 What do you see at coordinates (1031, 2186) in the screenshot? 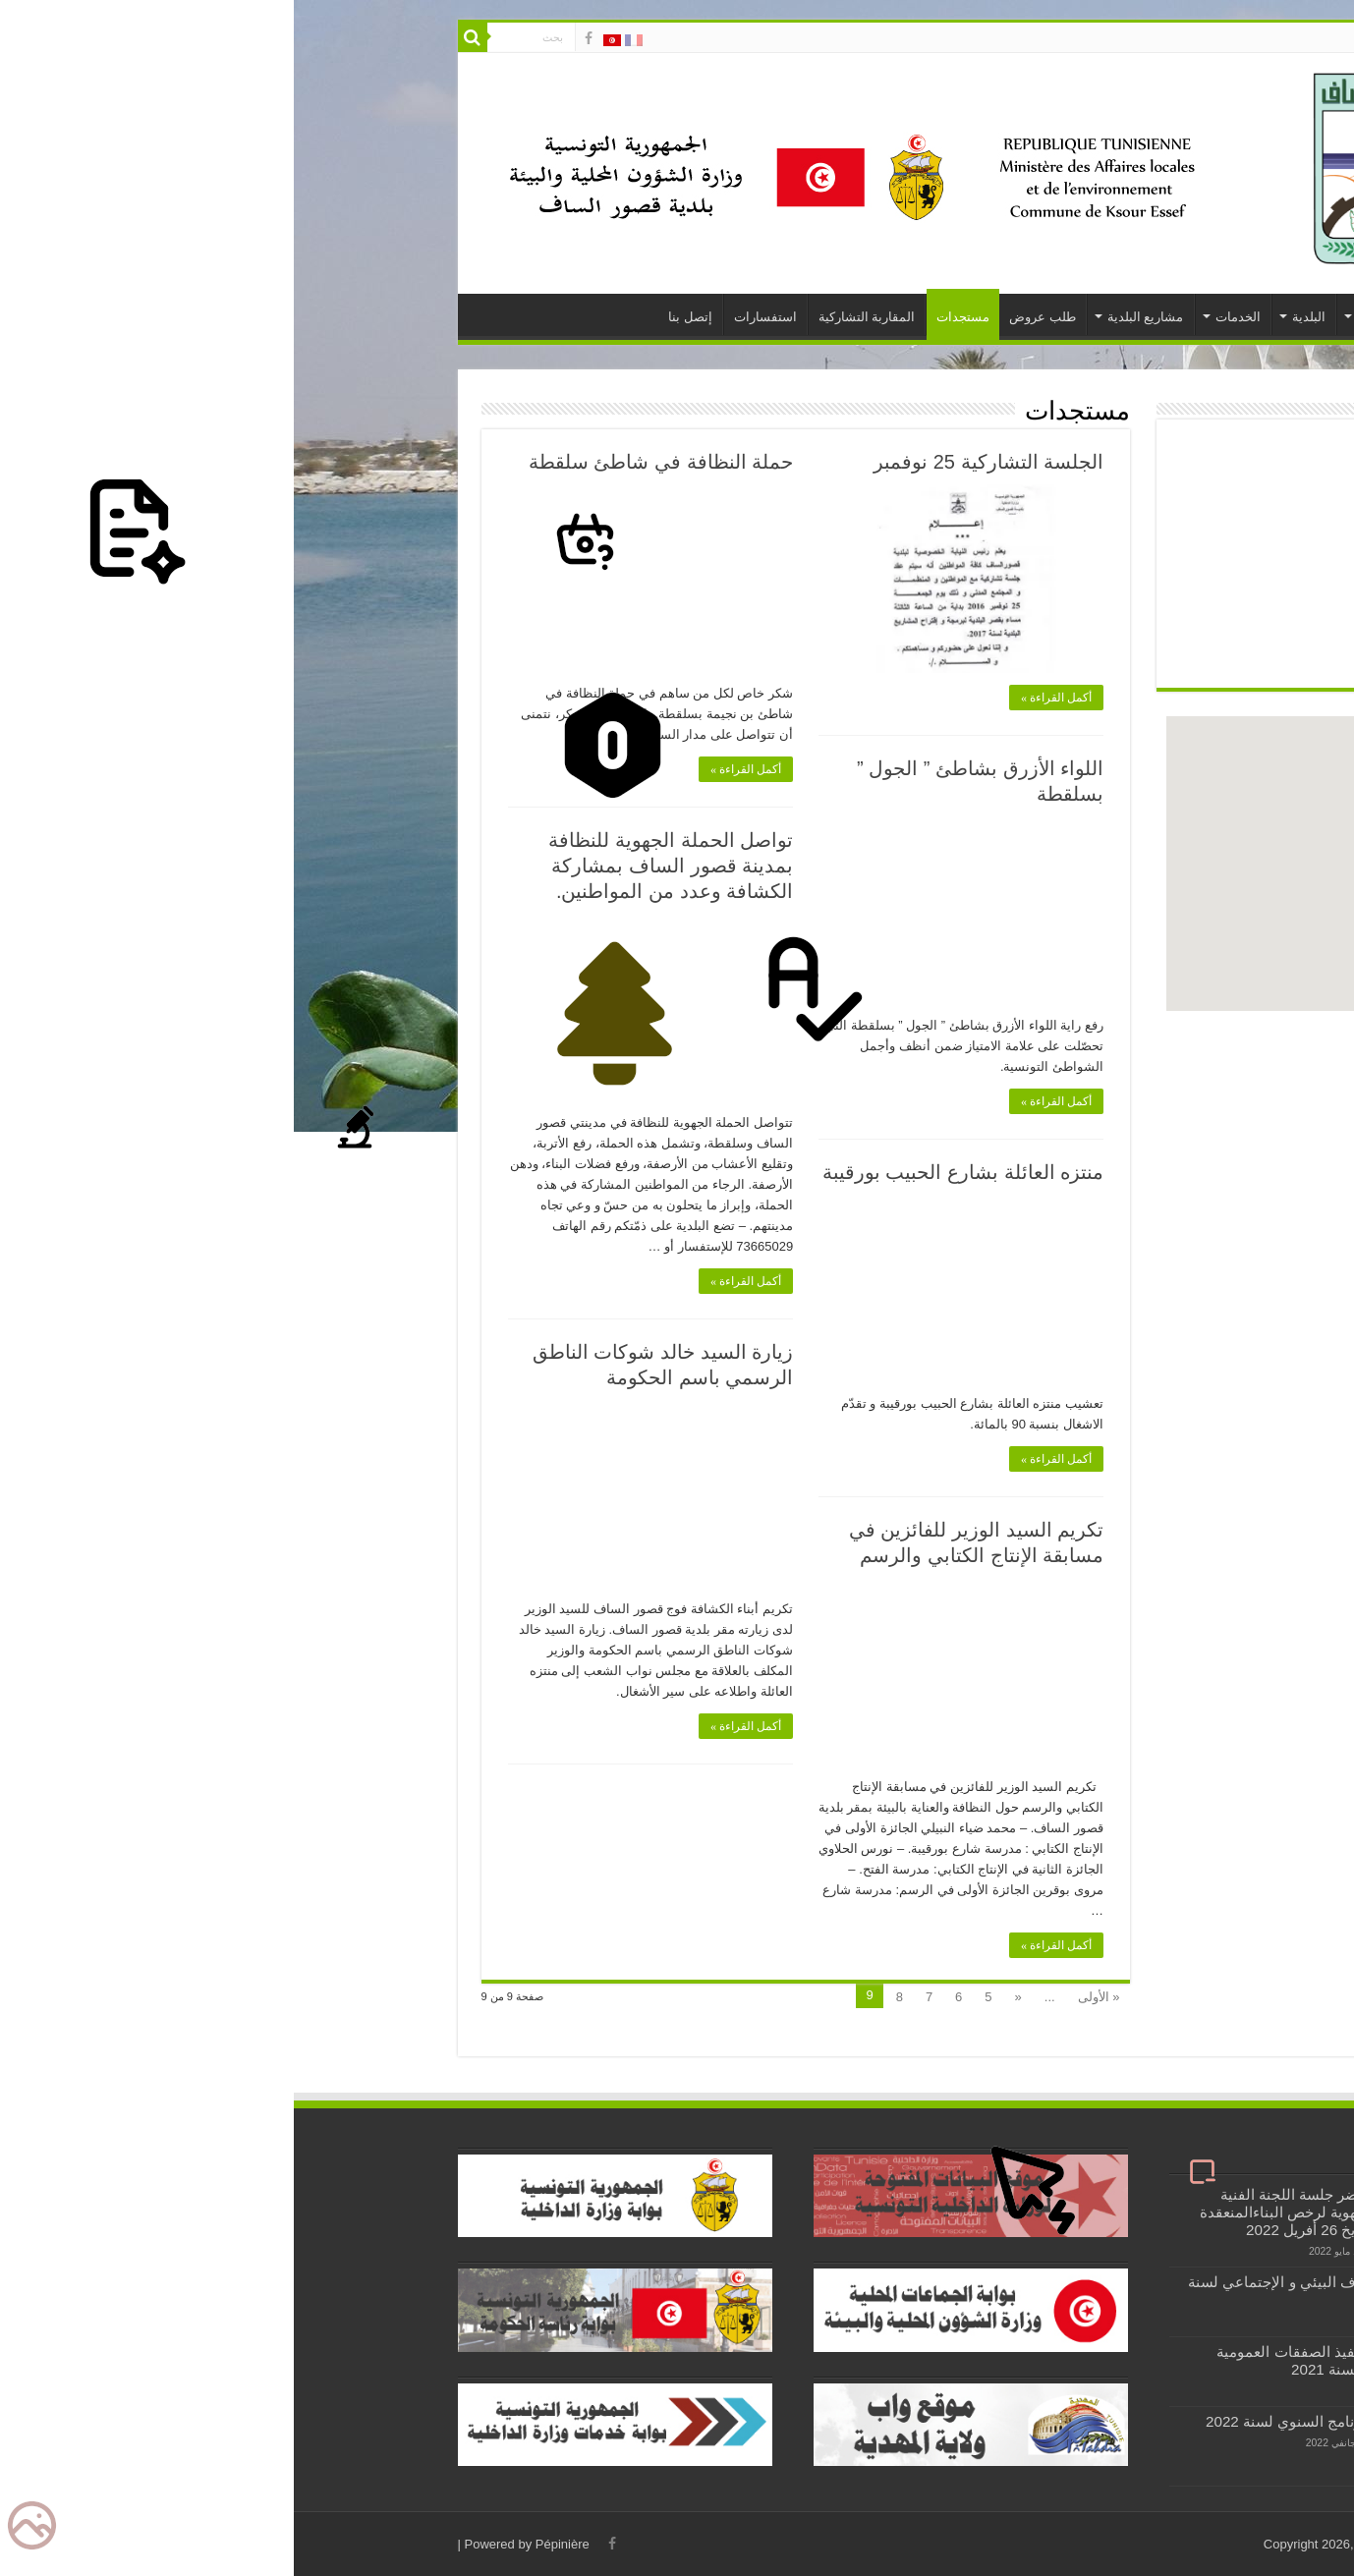
I see `cursor with active click or interaction` at bounding box center [1031, 2186].